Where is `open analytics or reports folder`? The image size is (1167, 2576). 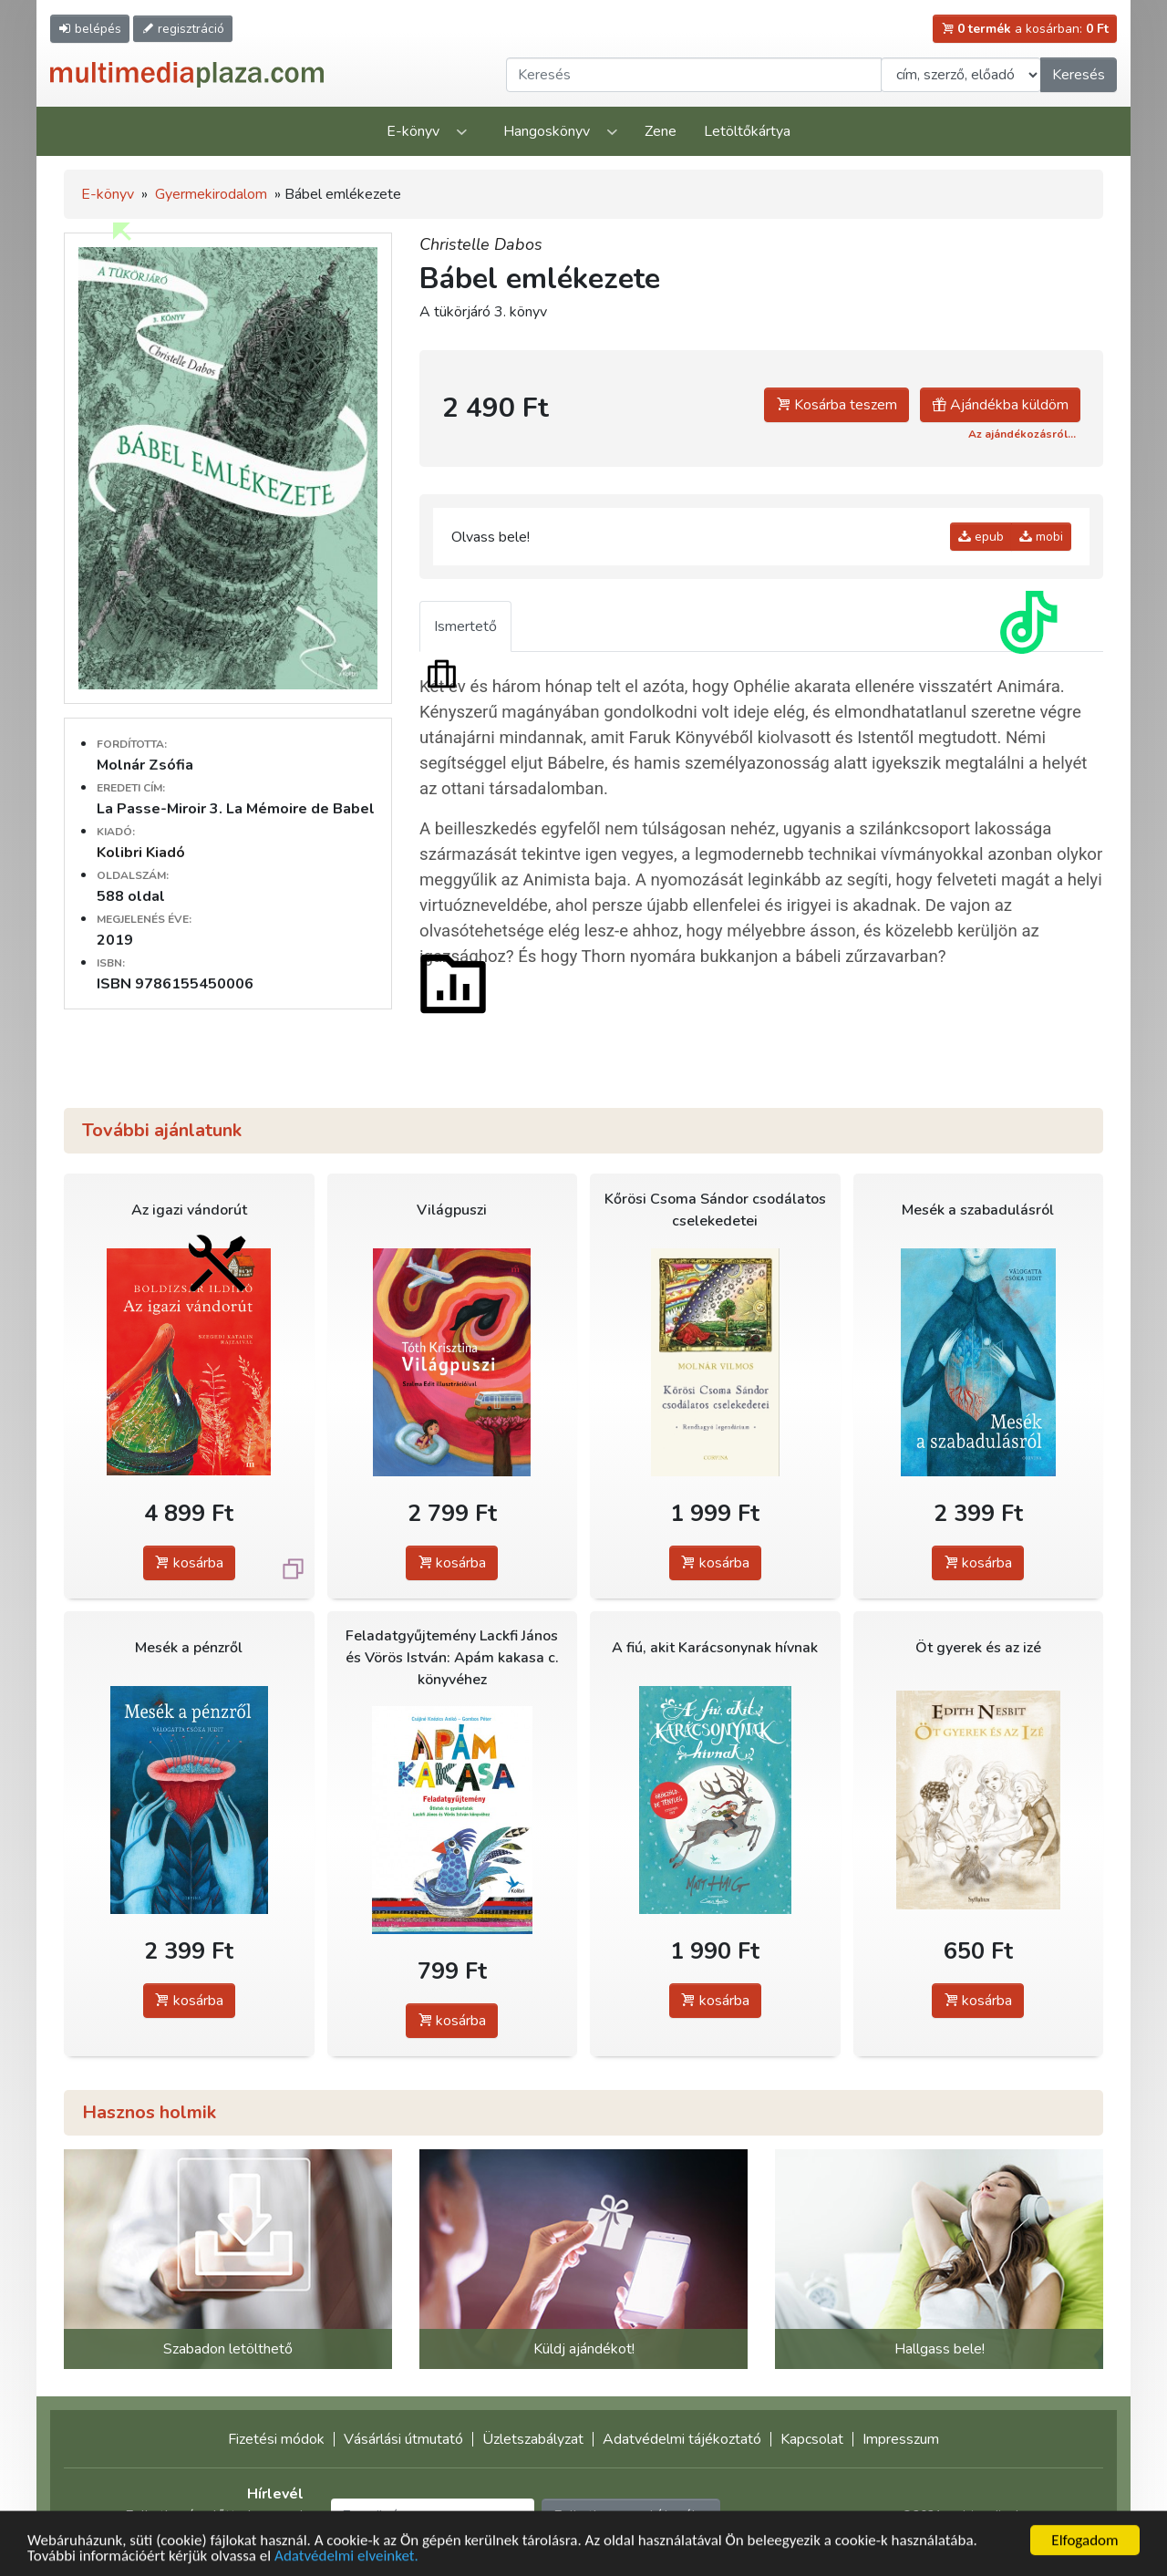 open analytics or reports folder is located at coordinates (453, 984).